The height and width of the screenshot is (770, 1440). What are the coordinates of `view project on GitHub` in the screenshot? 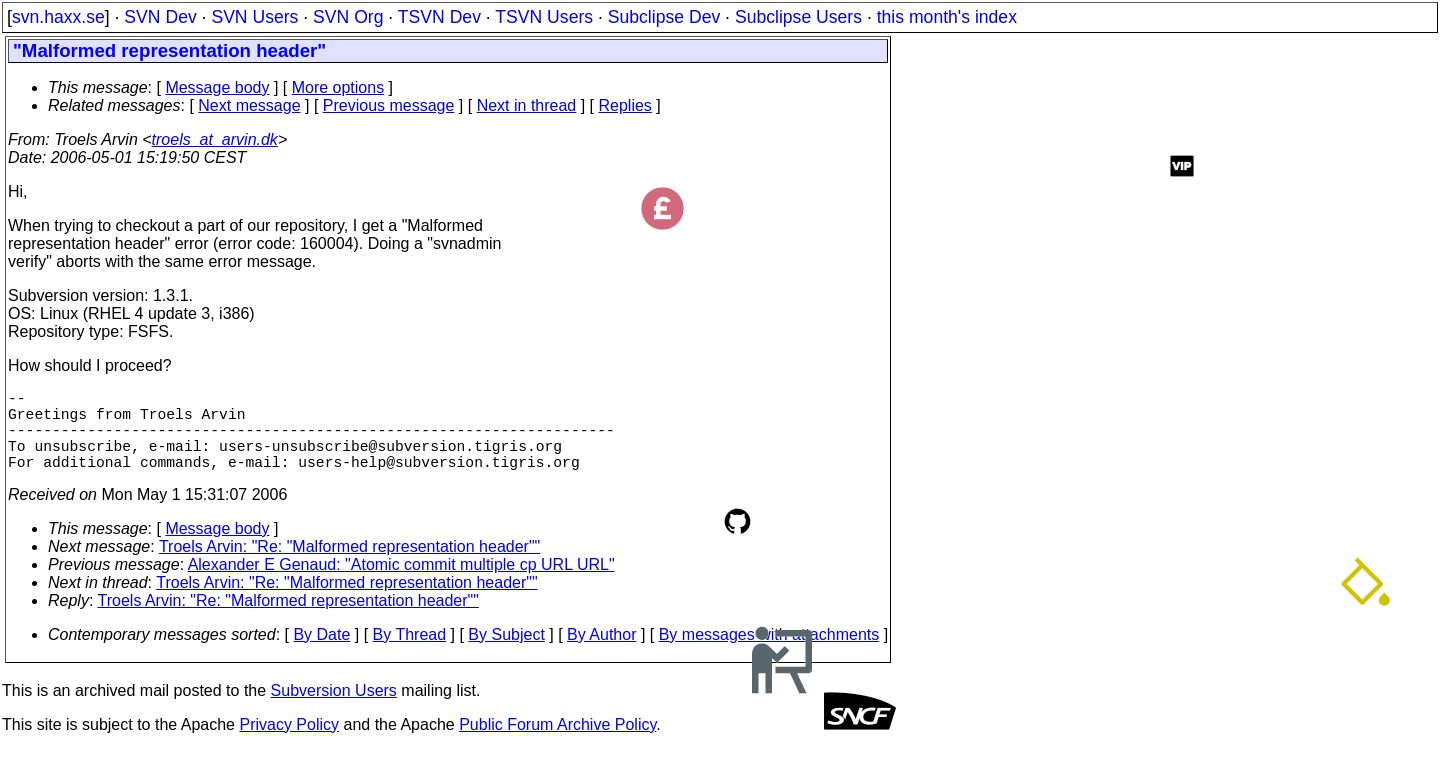 It's located at (737, 521).